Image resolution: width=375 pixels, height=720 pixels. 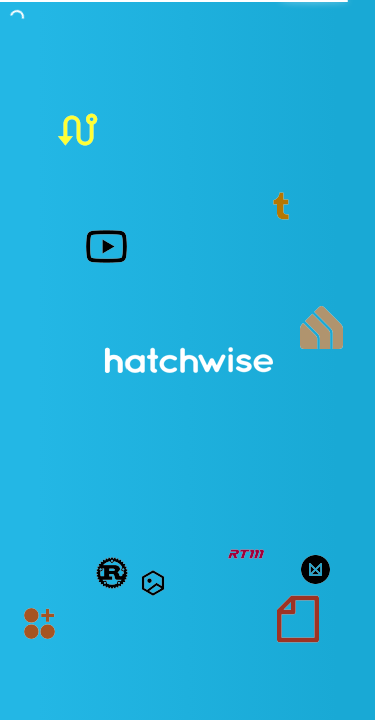 What do you see at coordinates (298, 619) in the screenshot?
I see `view or open a document` at bounding box center [298, 619].